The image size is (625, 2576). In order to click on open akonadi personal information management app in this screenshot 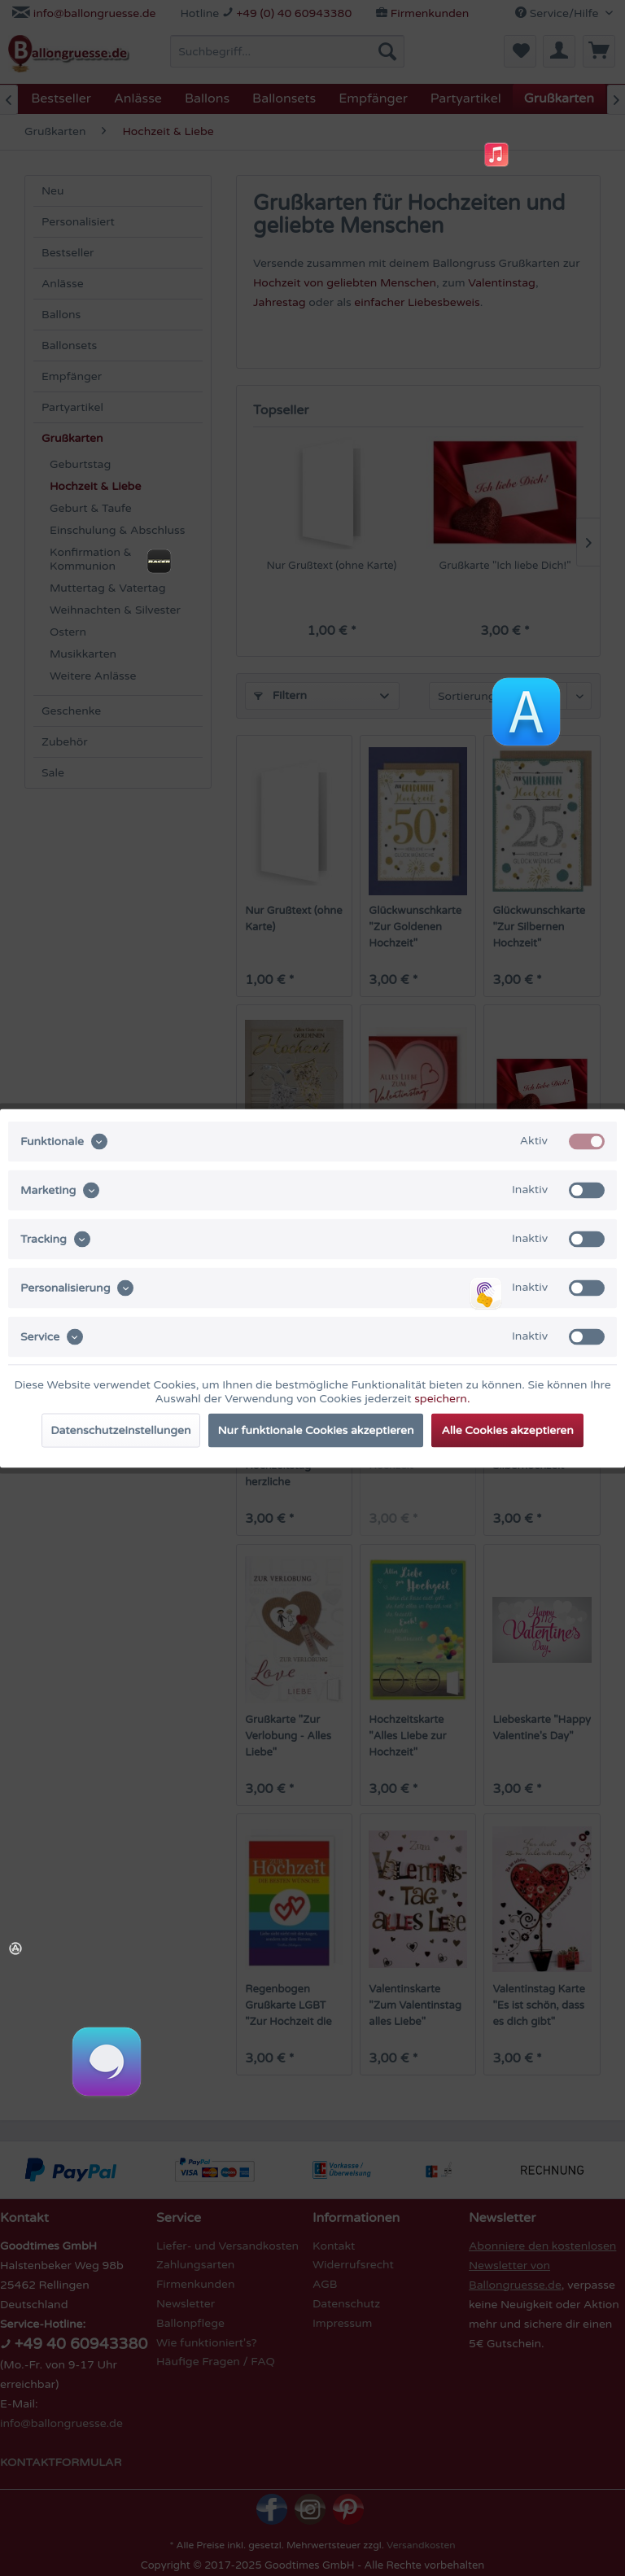, I will do `click(107, 2062)`.